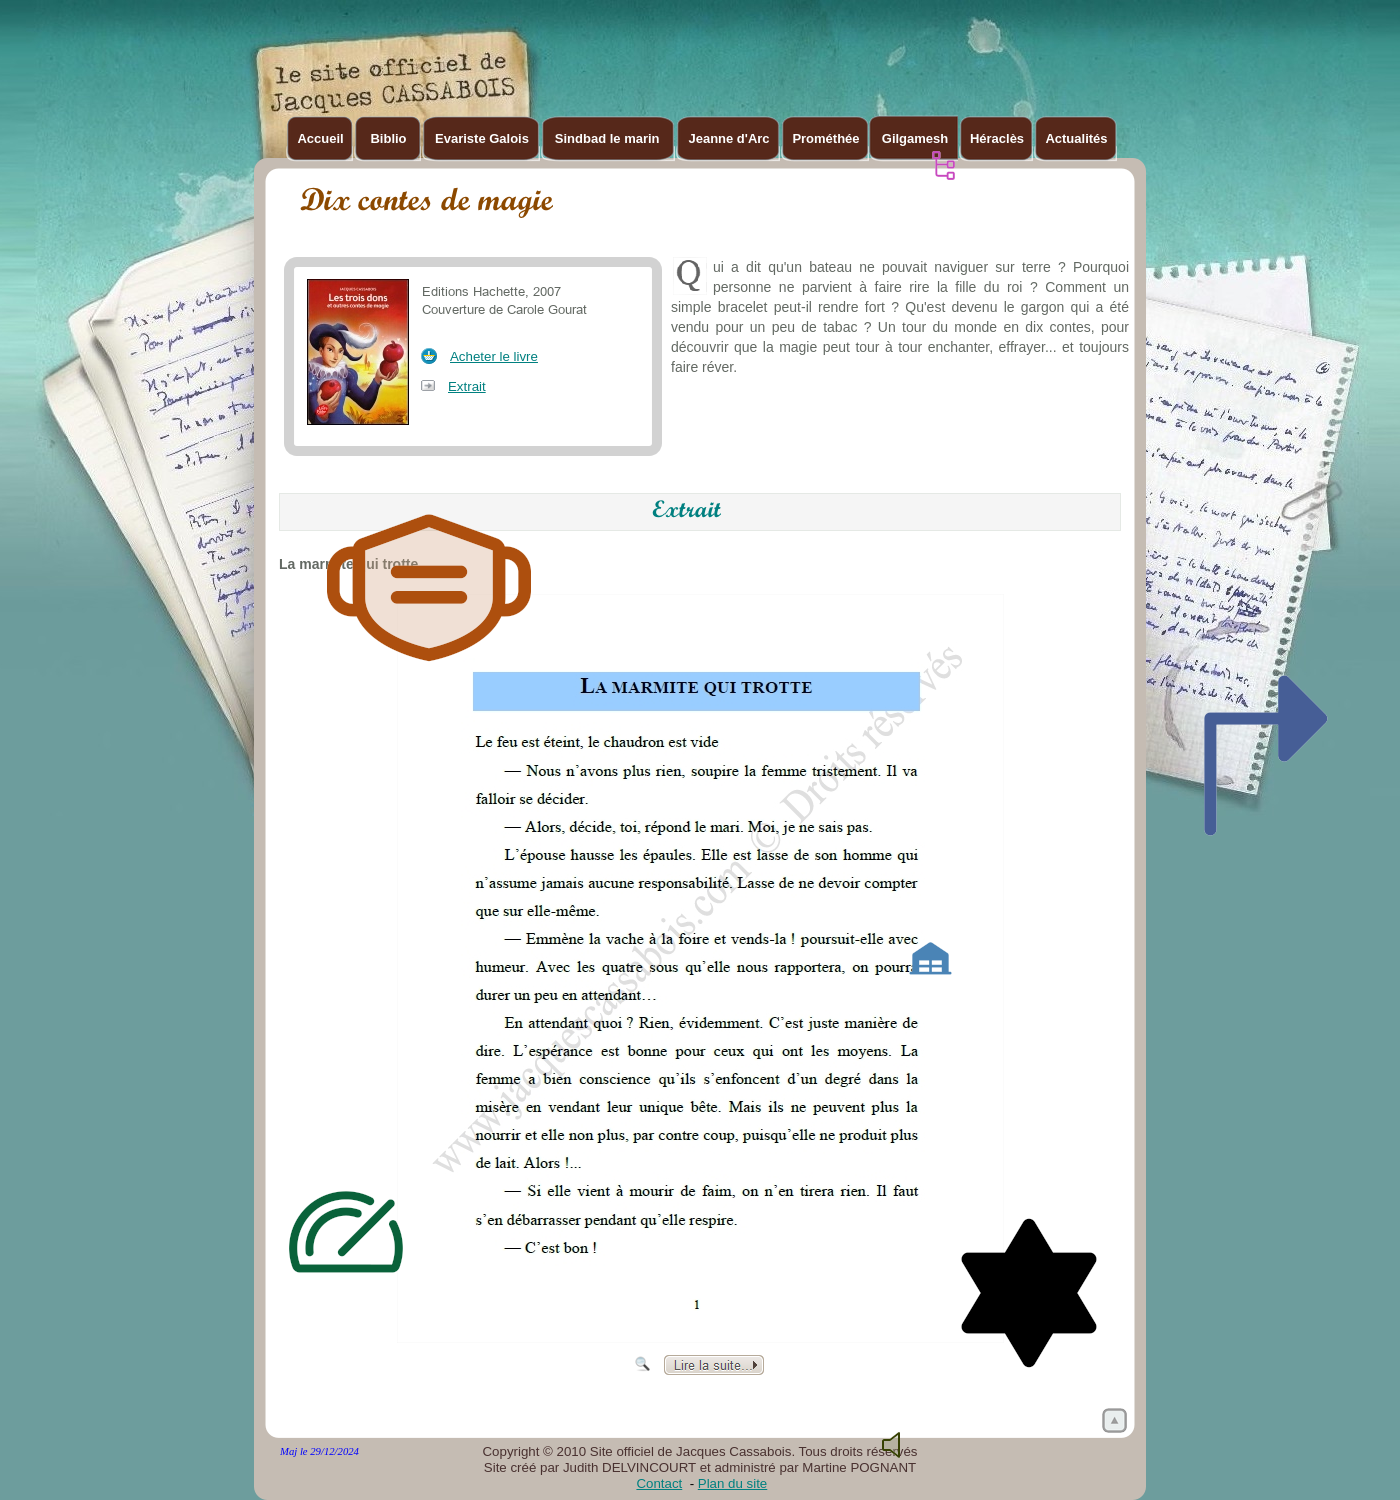 This screenshot has height=1500, width=1400. What do you see at coordinates (346, 1236) in the screenshot?
I see `view current speed or performance metrics` at bounding box center [346, 1236].